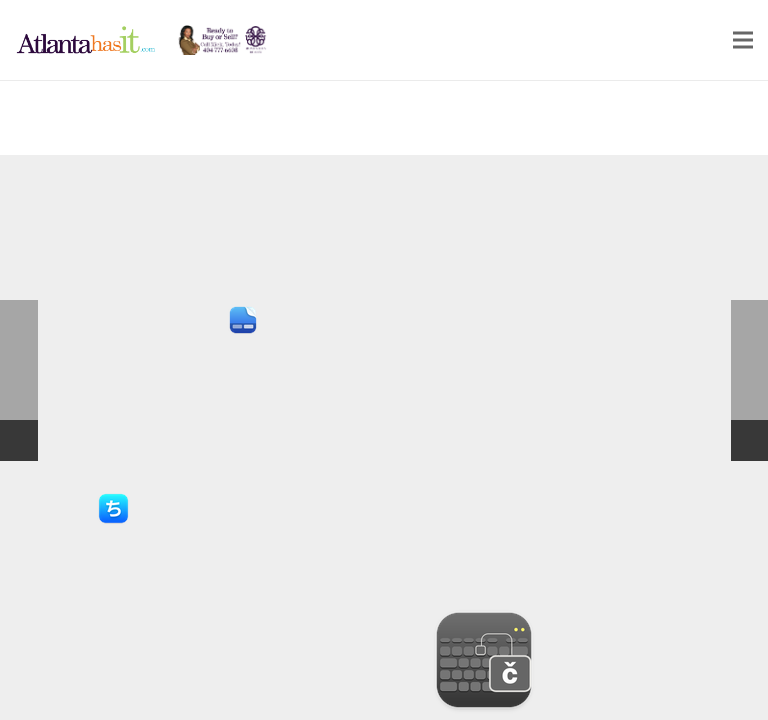  What do you see at coordinates (113, 508) in the screenshot?
I see `open ibus-anthy japanese input method settings` at bounding box center [113, 508].